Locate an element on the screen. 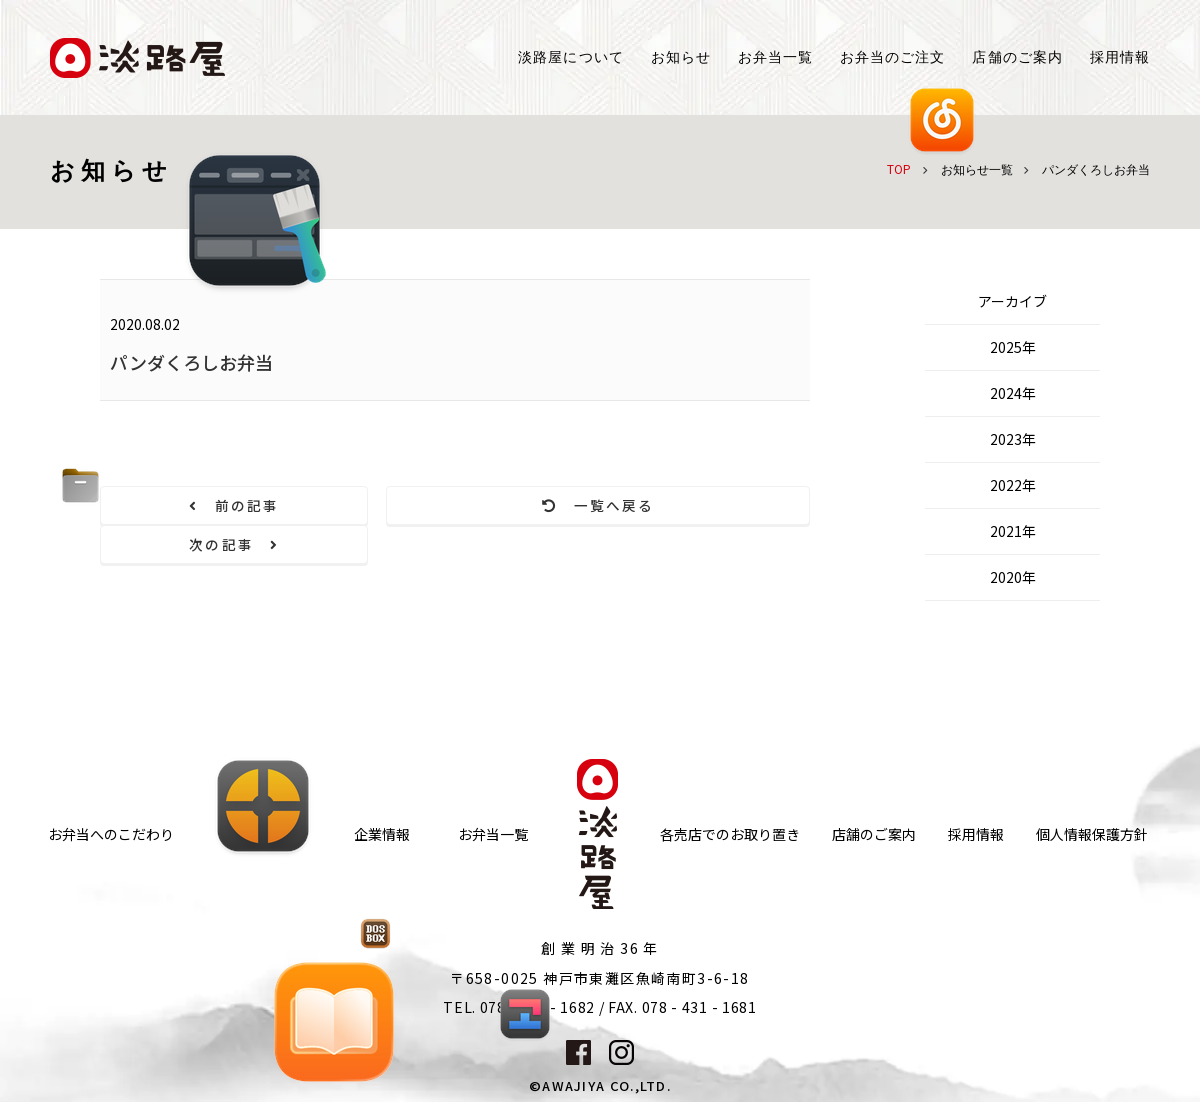 The height and width of the screenshot is (1102, 1200). launch team fortress classic is located at coordinates (263, 806).